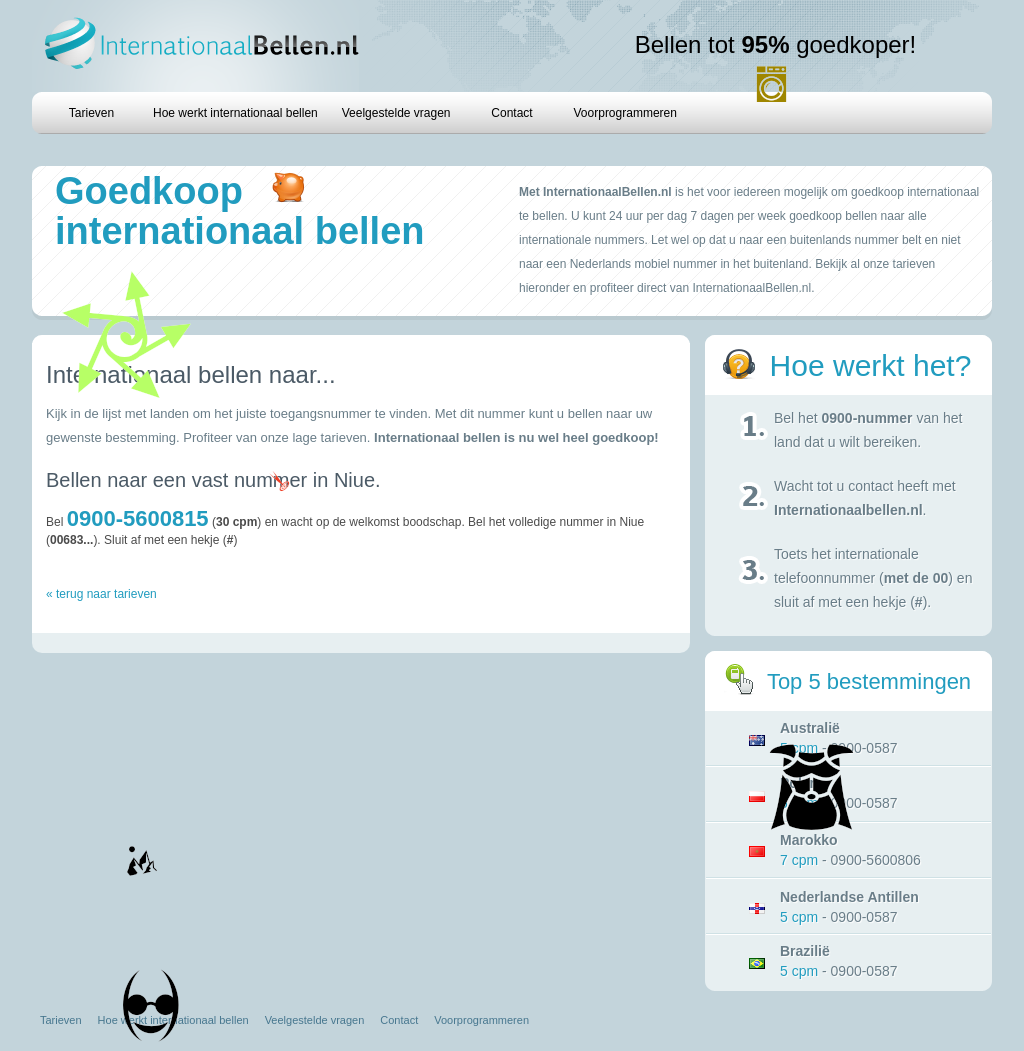 This screenshot has width=1024, height=1051. I want to click on indicates accurate shot or precision achieved, so click(279, 481).